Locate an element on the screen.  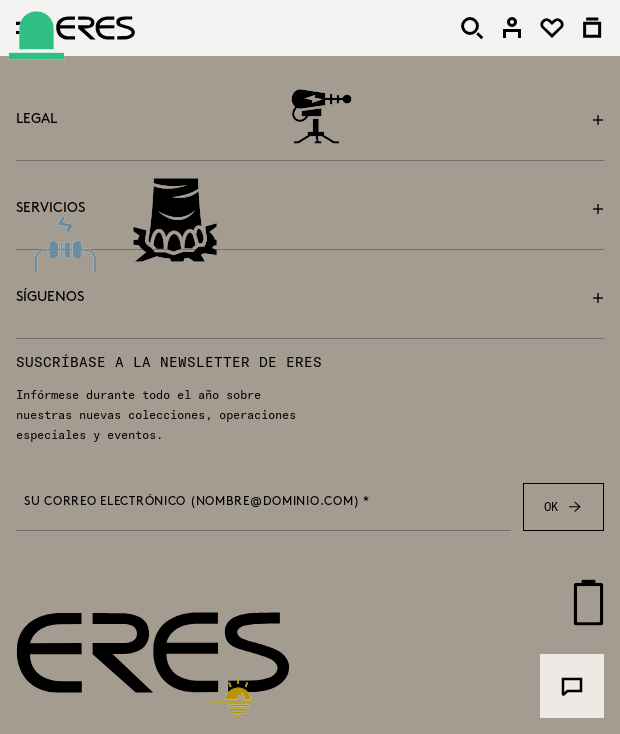
deploy tesla turret defense unit is located at coordinates (321, 113).